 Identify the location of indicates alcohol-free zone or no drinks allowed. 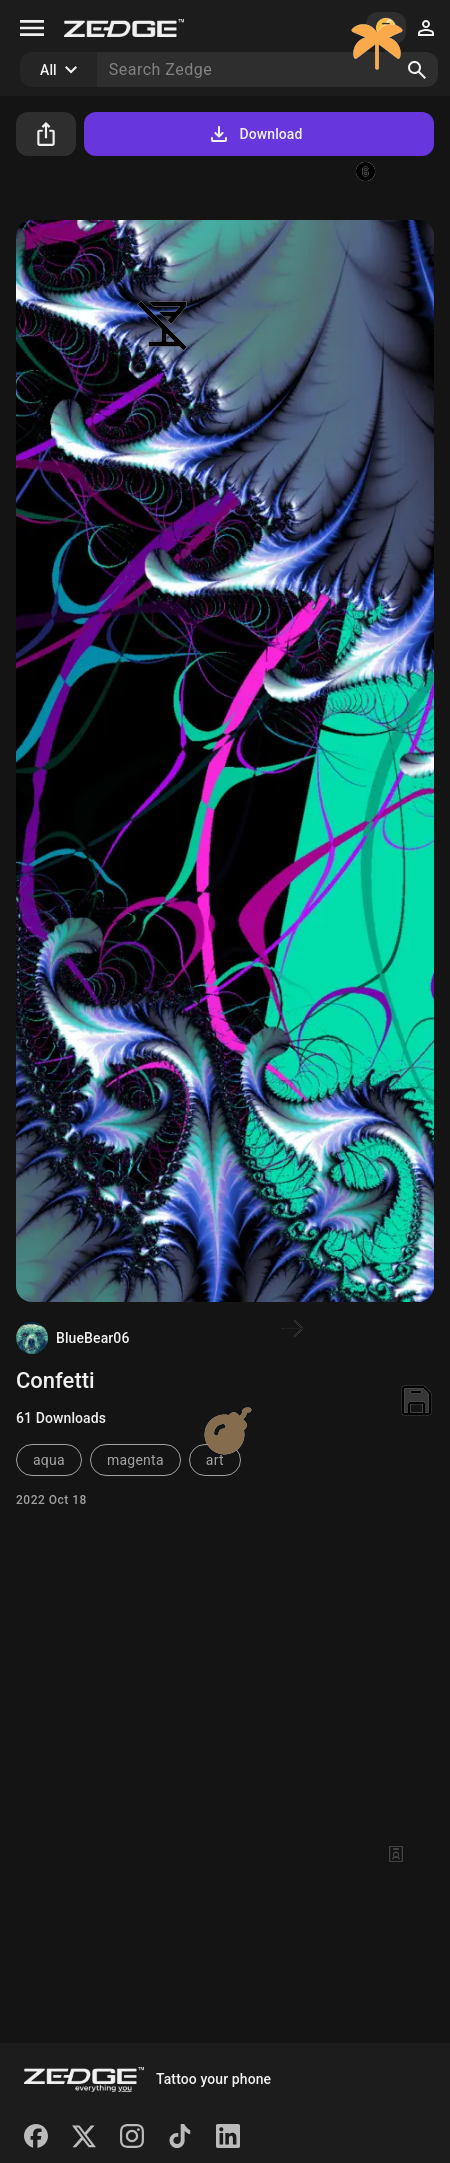
(164, 324).